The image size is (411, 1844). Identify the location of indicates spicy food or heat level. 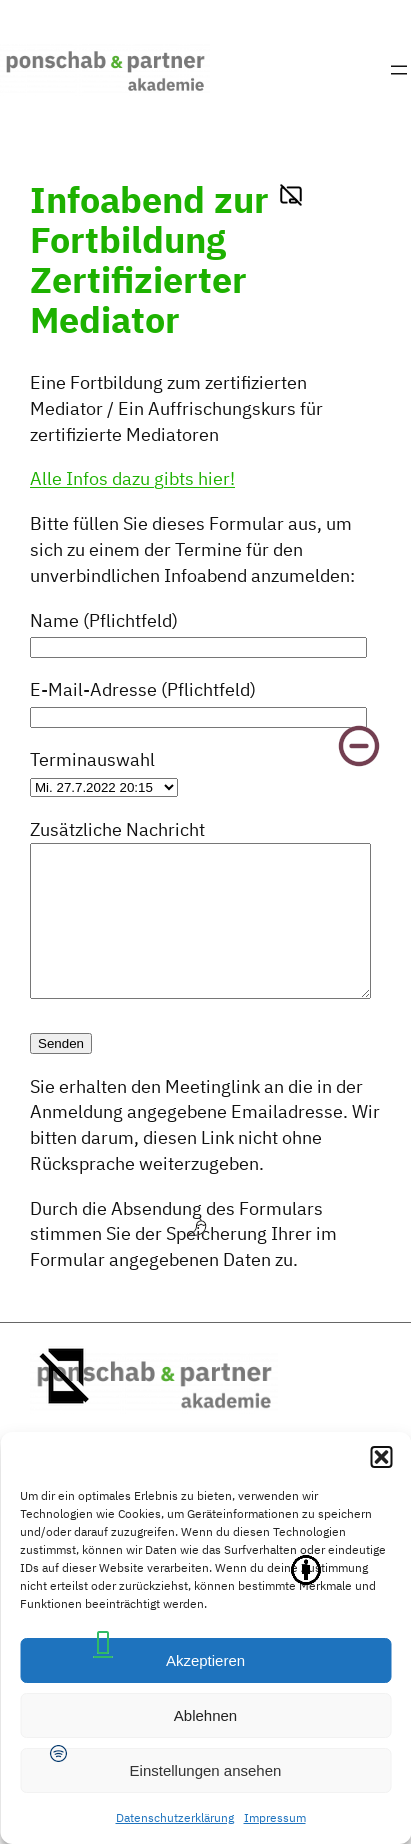
(198, 1227).